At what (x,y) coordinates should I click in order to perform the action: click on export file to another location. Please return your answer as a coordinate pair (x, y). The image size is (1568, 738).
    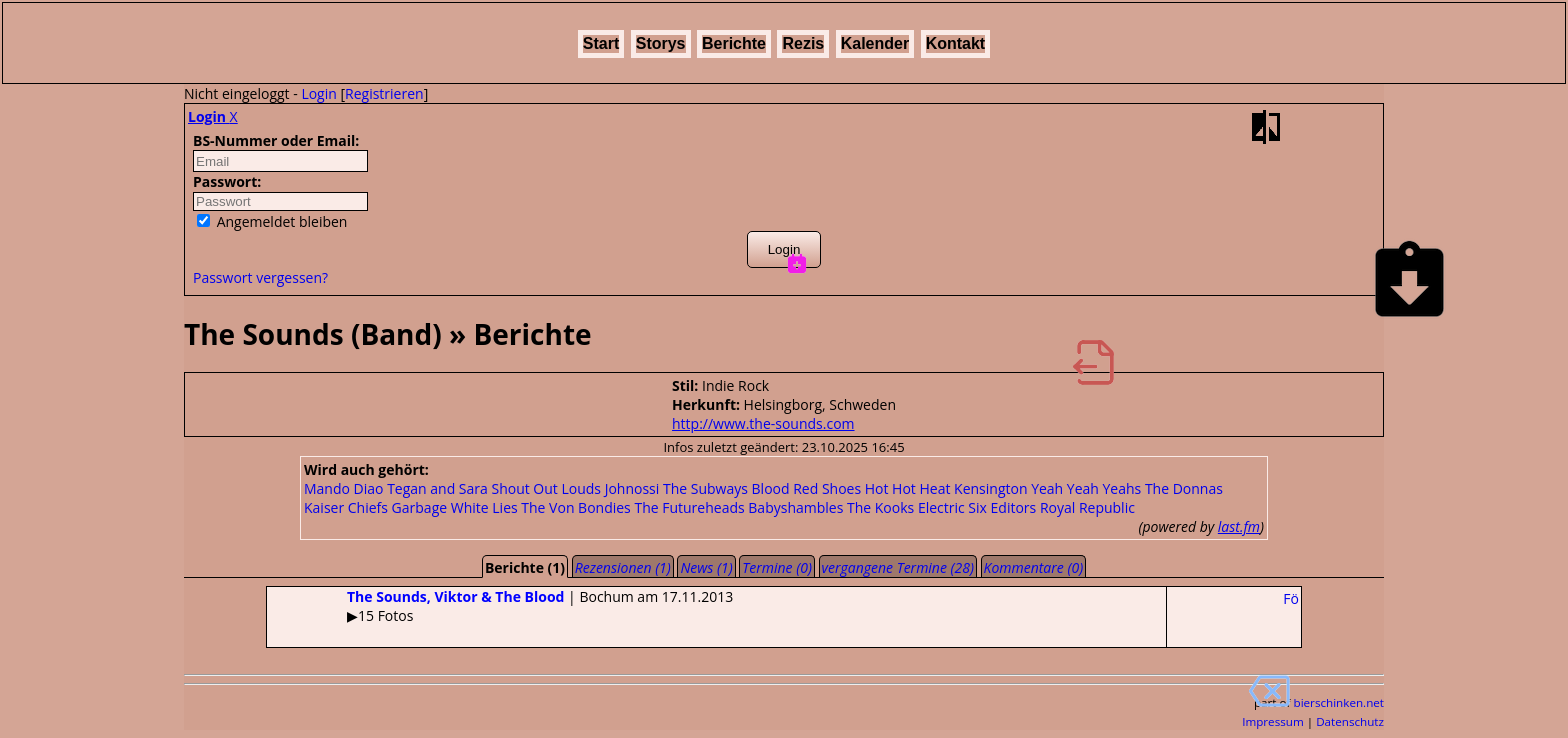
    Looking at the image, I should click on (1095, 362).